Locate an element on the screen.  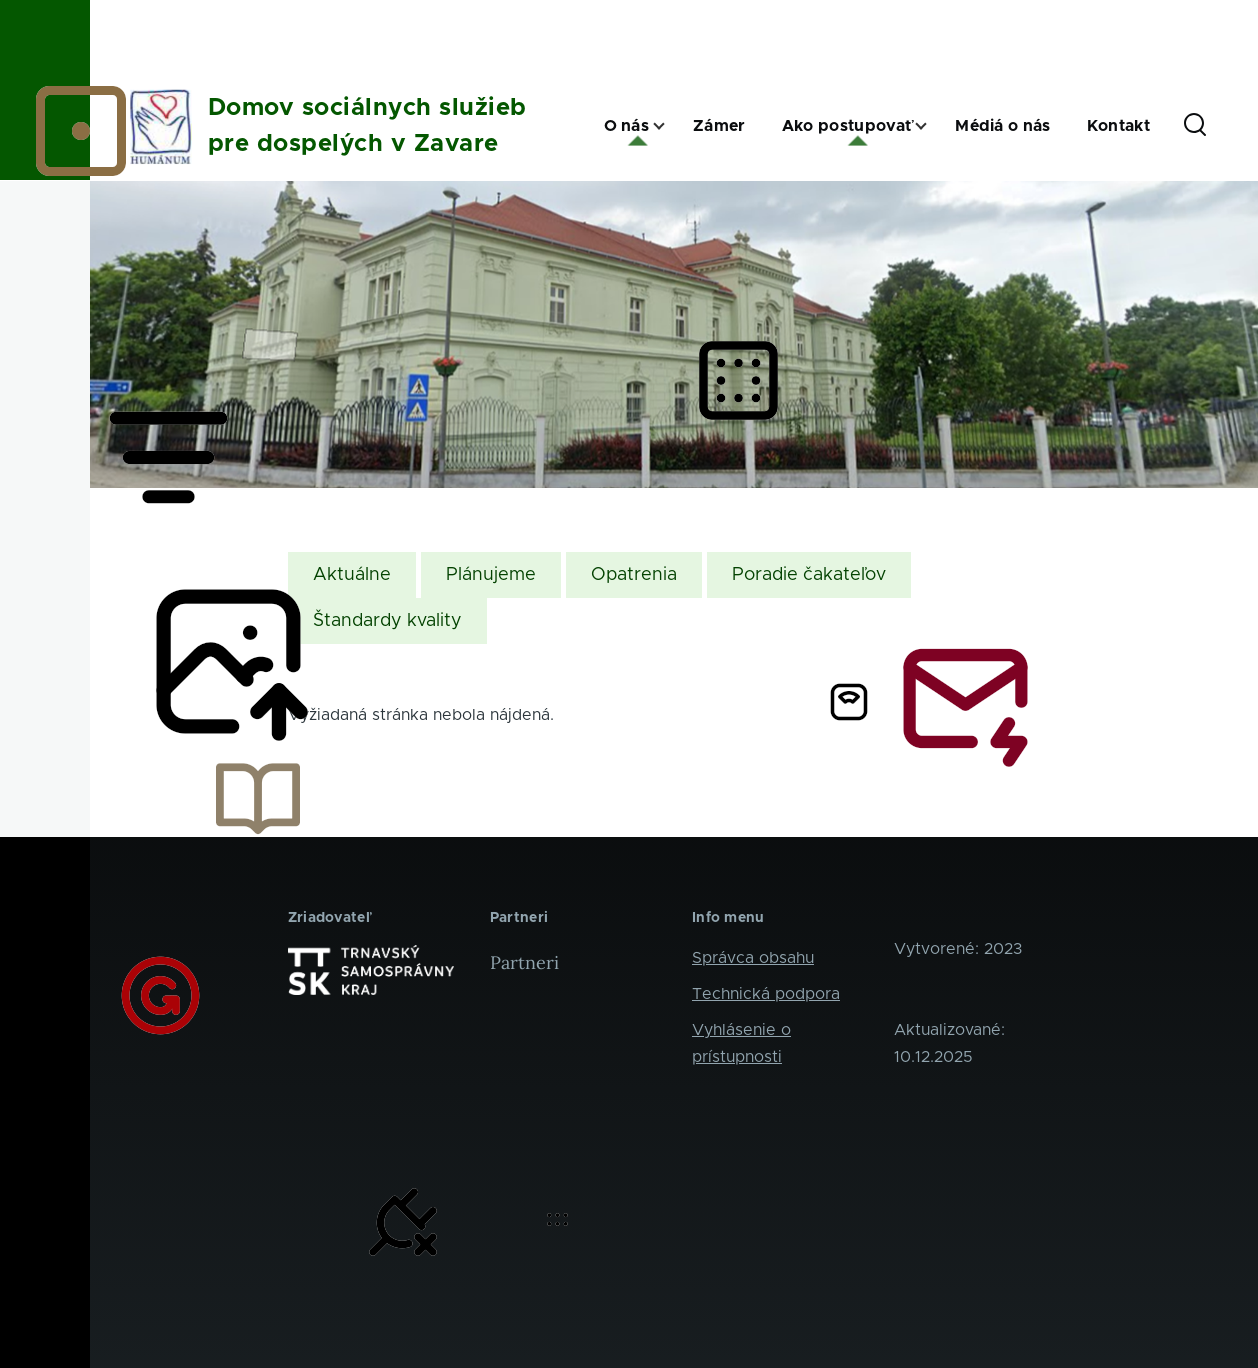
drag to reorder or rearrange items is located at coordinates (557, 1219).